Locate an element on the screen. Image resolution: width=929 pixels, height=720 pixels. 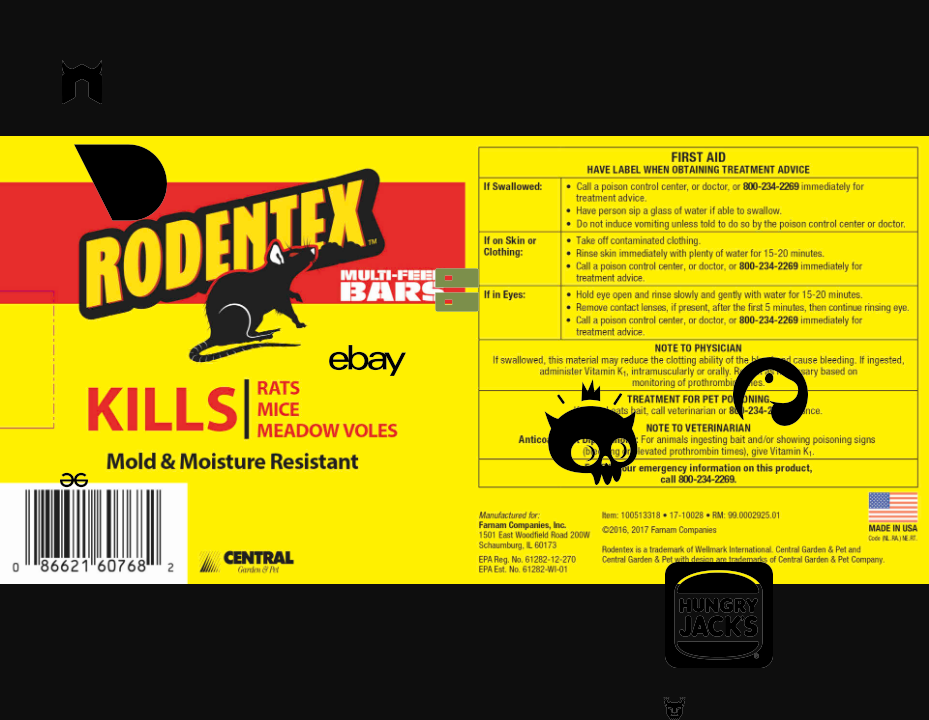
skeleton ui framework logo is located at coordinates (591, 432).